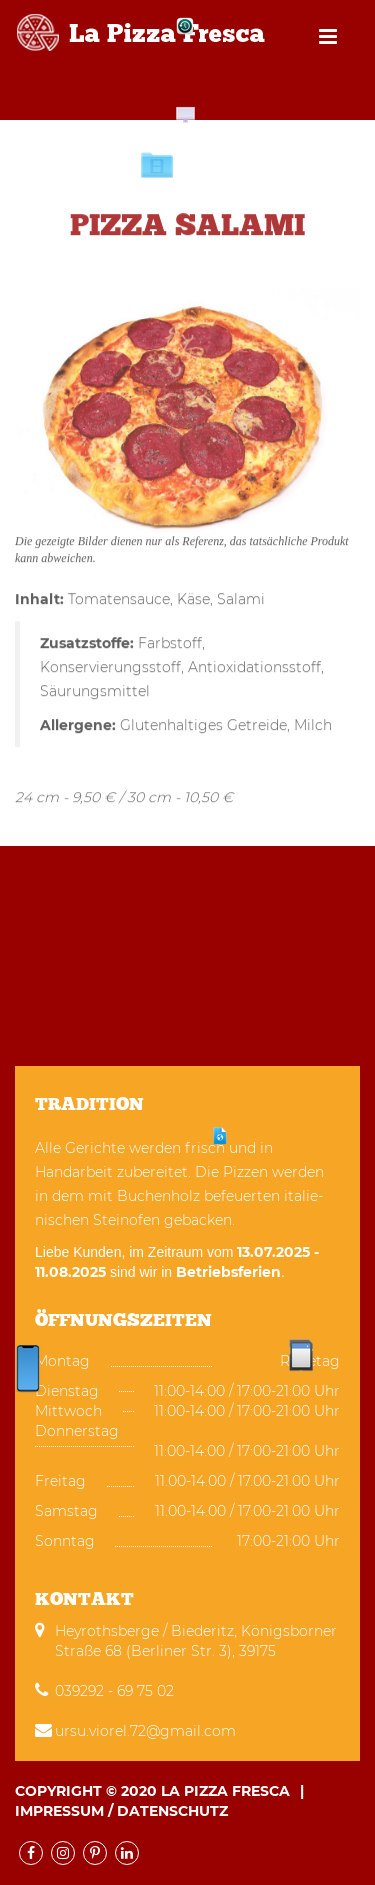 This screenshot has height=1885, width=375. I want to click on indicates this mac in system preferences or network devices, so click(185, 114).